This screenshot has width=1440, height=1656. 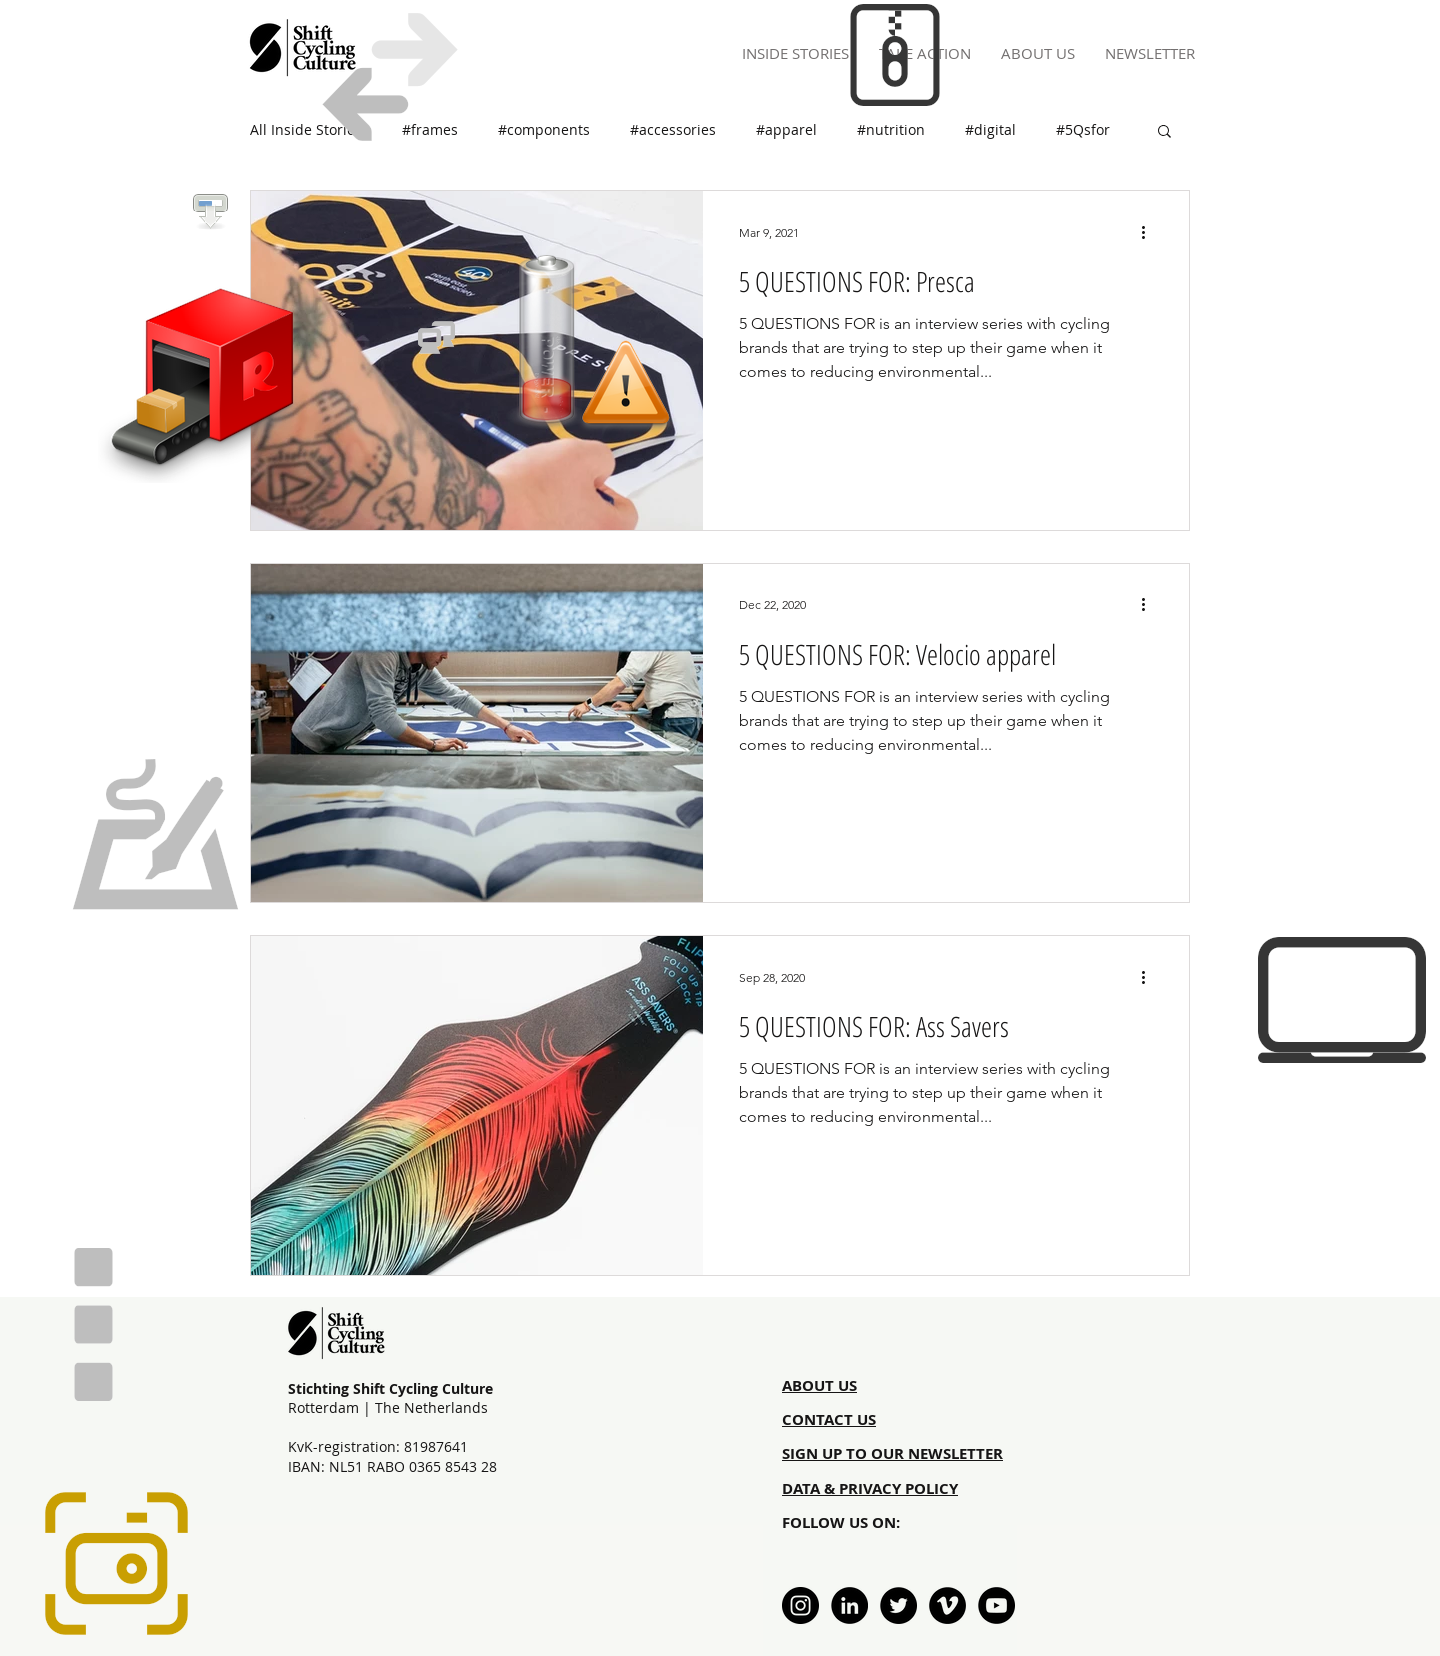 I want to click on connect a drawing tablet or stylus input device, so click(x=155, y=839).